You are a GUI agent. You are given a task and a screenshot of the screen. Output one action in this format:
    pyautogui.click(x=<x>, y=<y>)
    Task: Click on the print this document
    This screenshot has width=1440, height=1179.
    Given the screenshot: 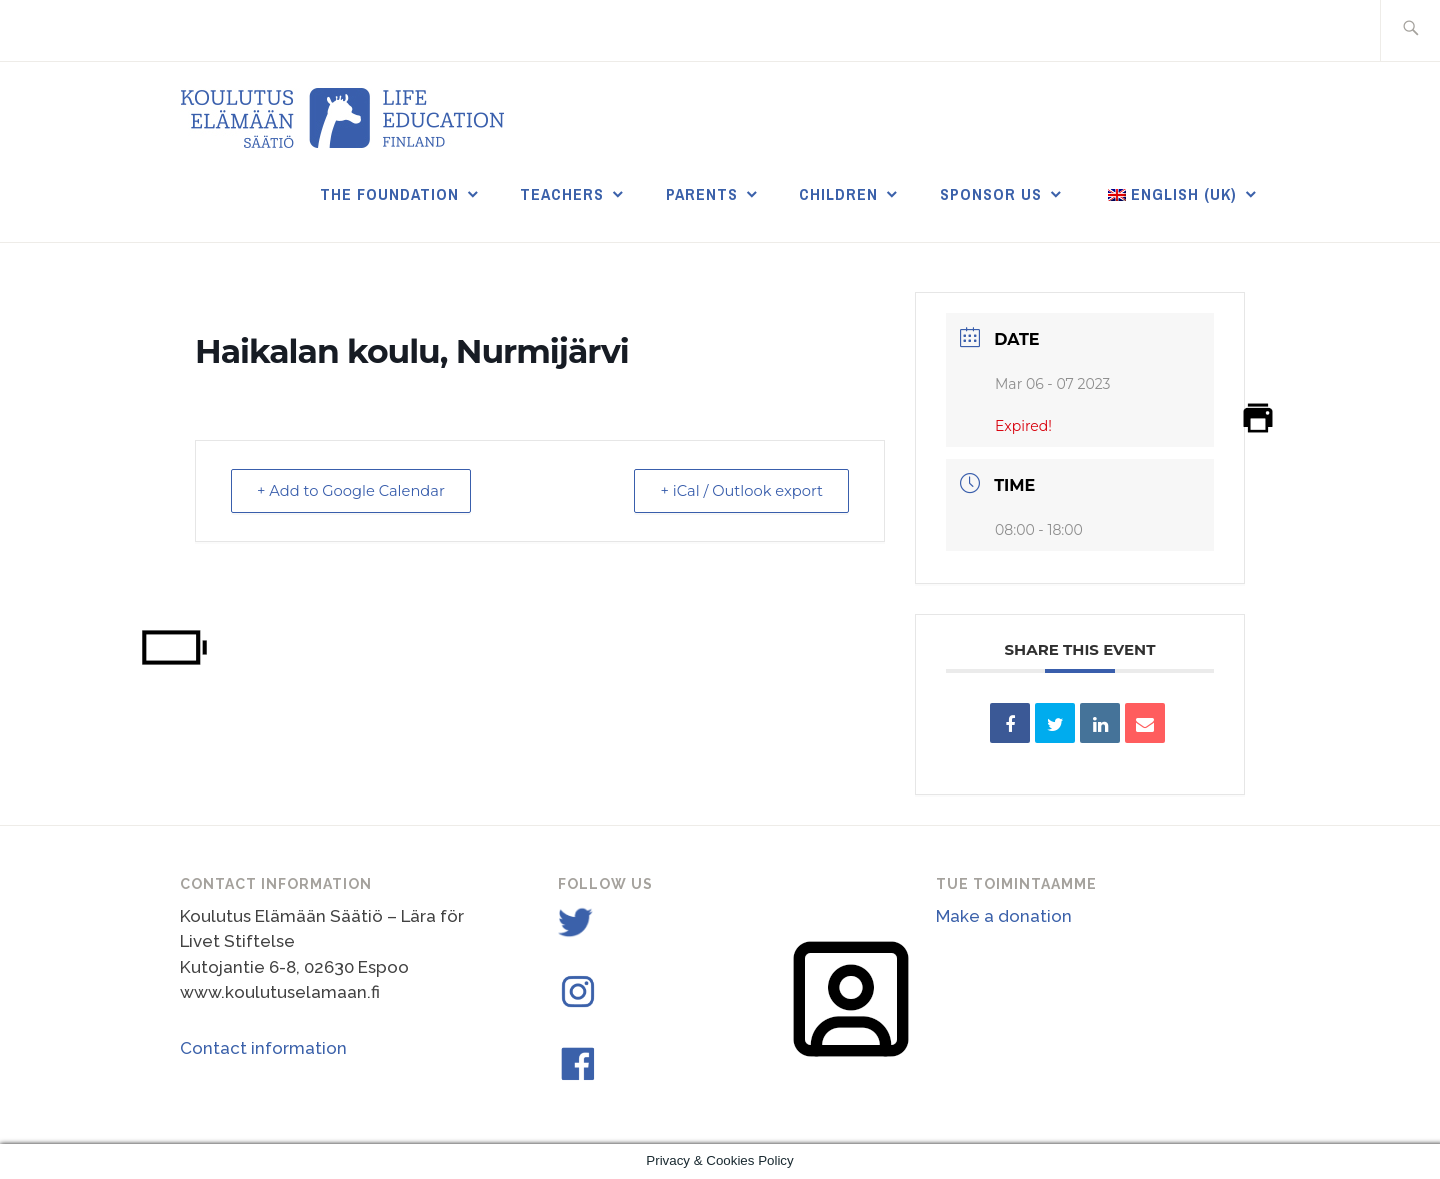 What is the action you would take?
    pyautogui.click(x=1258, y=418)
    